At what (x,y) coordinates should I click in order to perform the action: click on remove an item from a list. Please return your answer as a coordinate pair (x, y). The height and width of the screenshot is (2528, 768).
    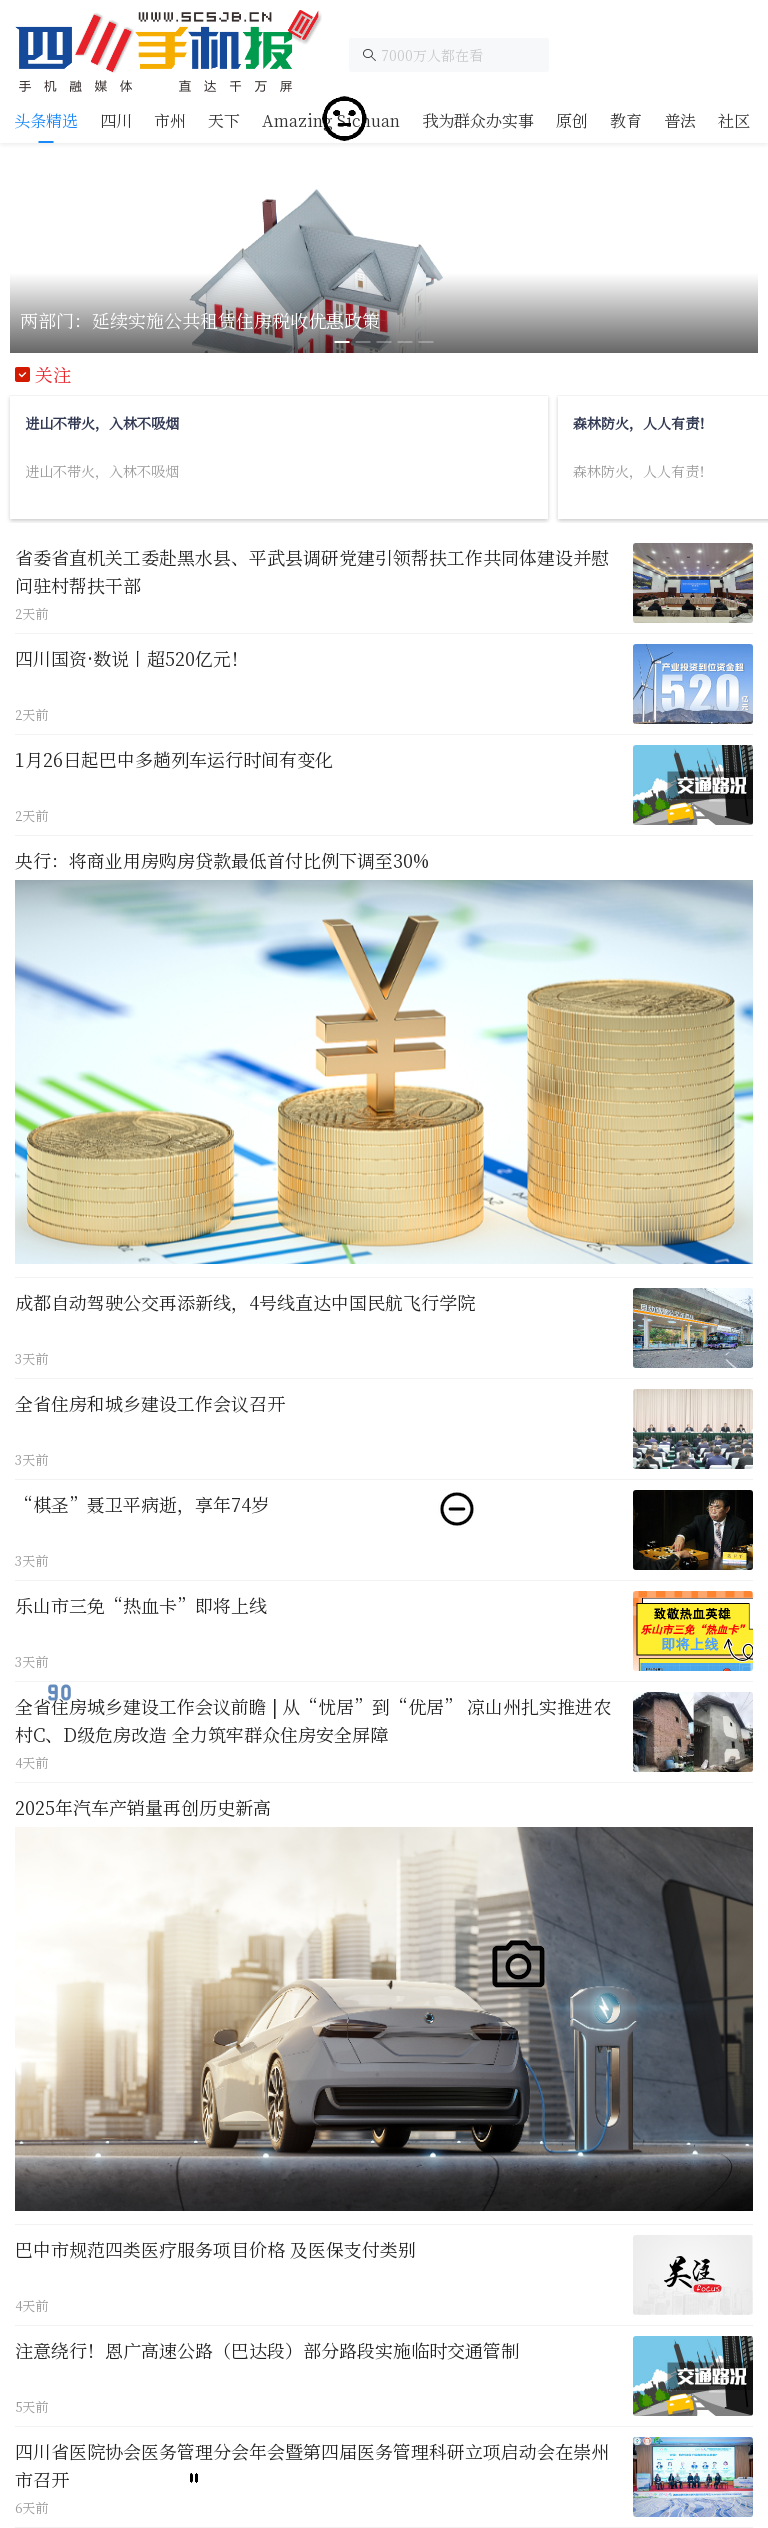
    Looking at the image, I should click on (457, 1509).